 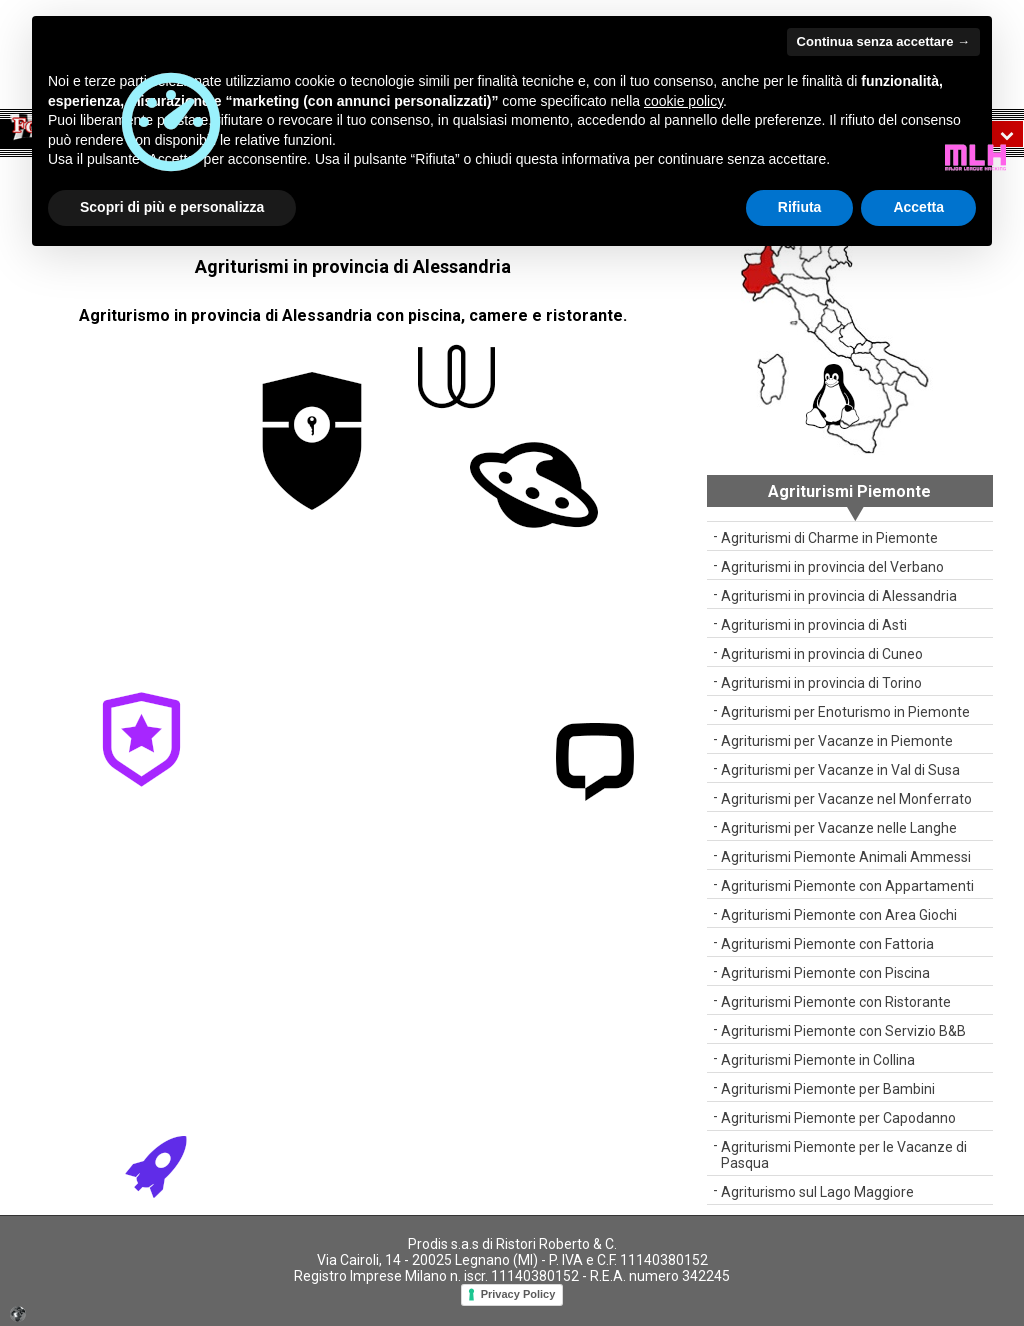 What do you see at coordinates (456, 376) in the screenshot?
I see `open wire messaging app` at bounding box center [456, 376].